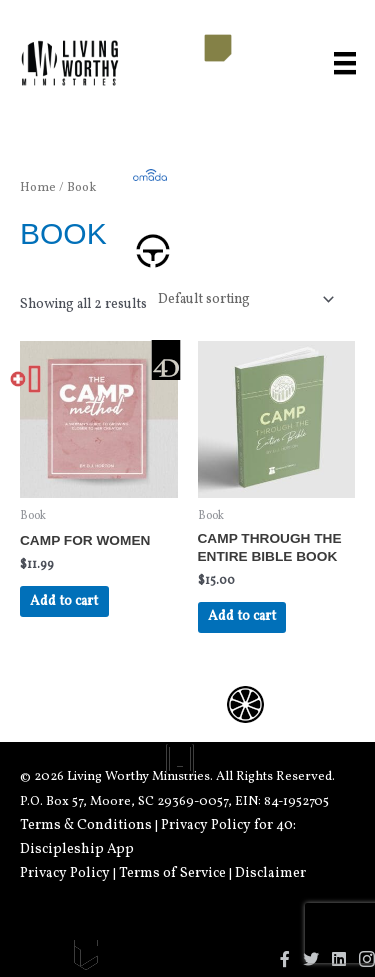 Image resolution: width=375 pixels, height=977 pixels. What do you see at coordinates (86, 955) in the screenshot?
I see `open Google Chronicle security platform` at bounding box center [86, 955].